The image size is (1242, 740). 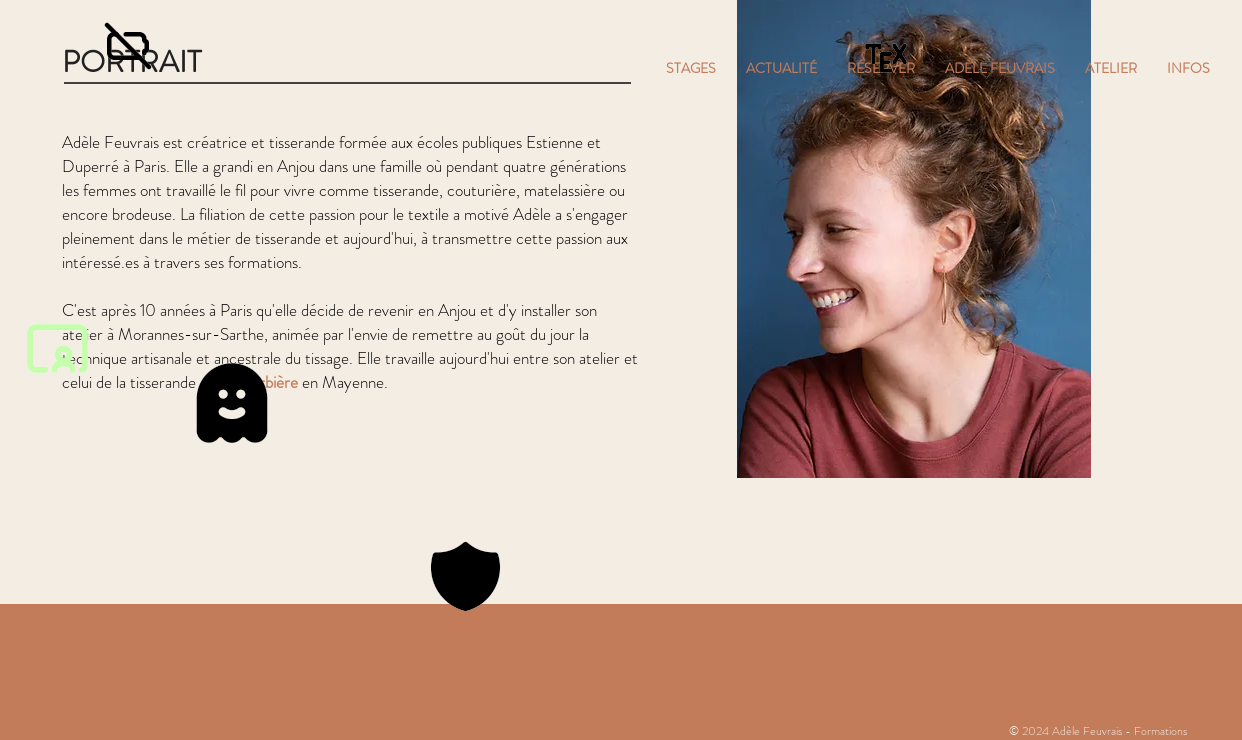 What do you see at coordinates (886, 56) in the screenshot?
I see `format document using TeX typesetting` at bounding box center [886, 56].